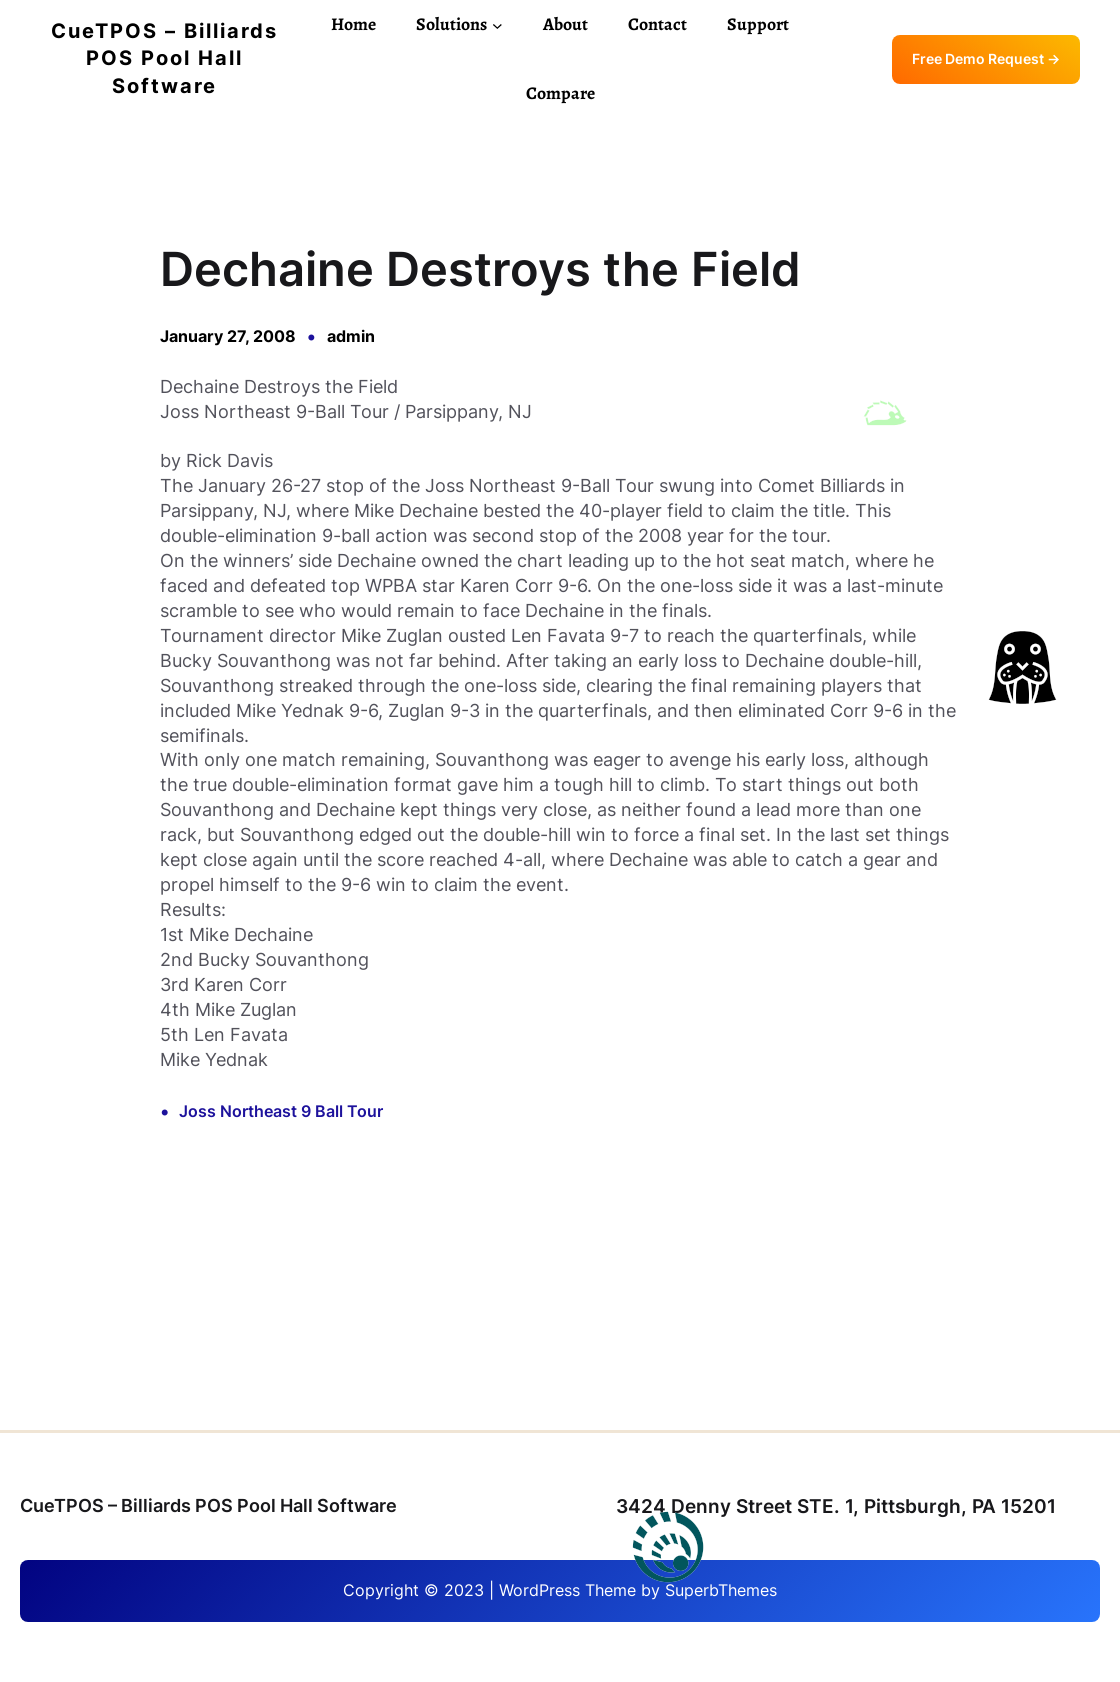  What do you see at coordinates (668, 1547) in the screenshot?
I see `activate sonic or speed boost ability` at bounding box center [668, 1547].